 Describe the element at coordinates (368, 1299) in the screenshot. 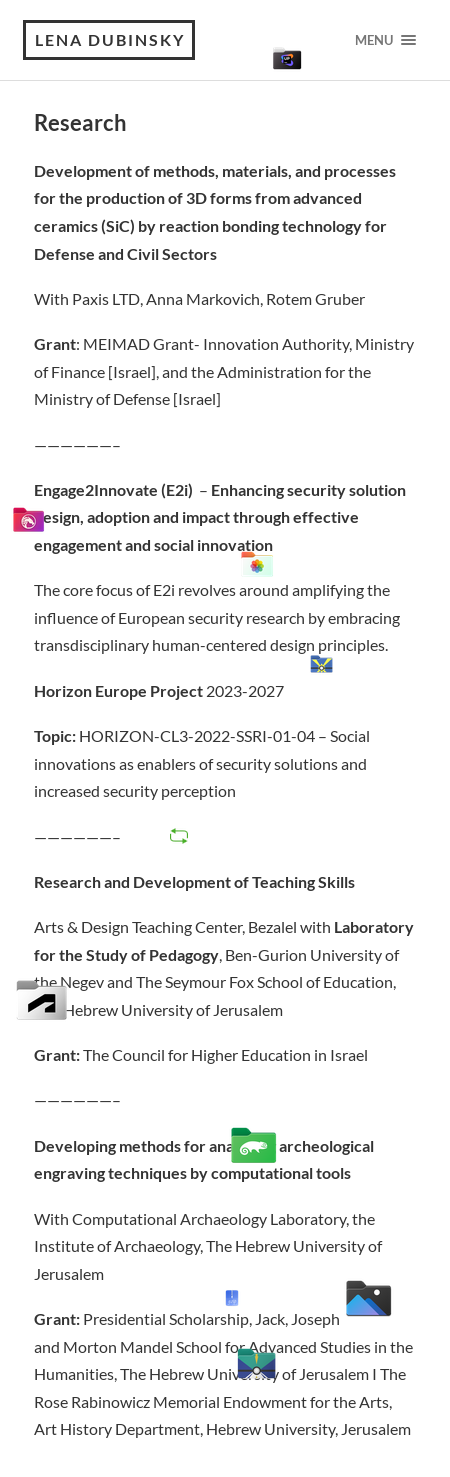

I see `open pictures folder` at that location.